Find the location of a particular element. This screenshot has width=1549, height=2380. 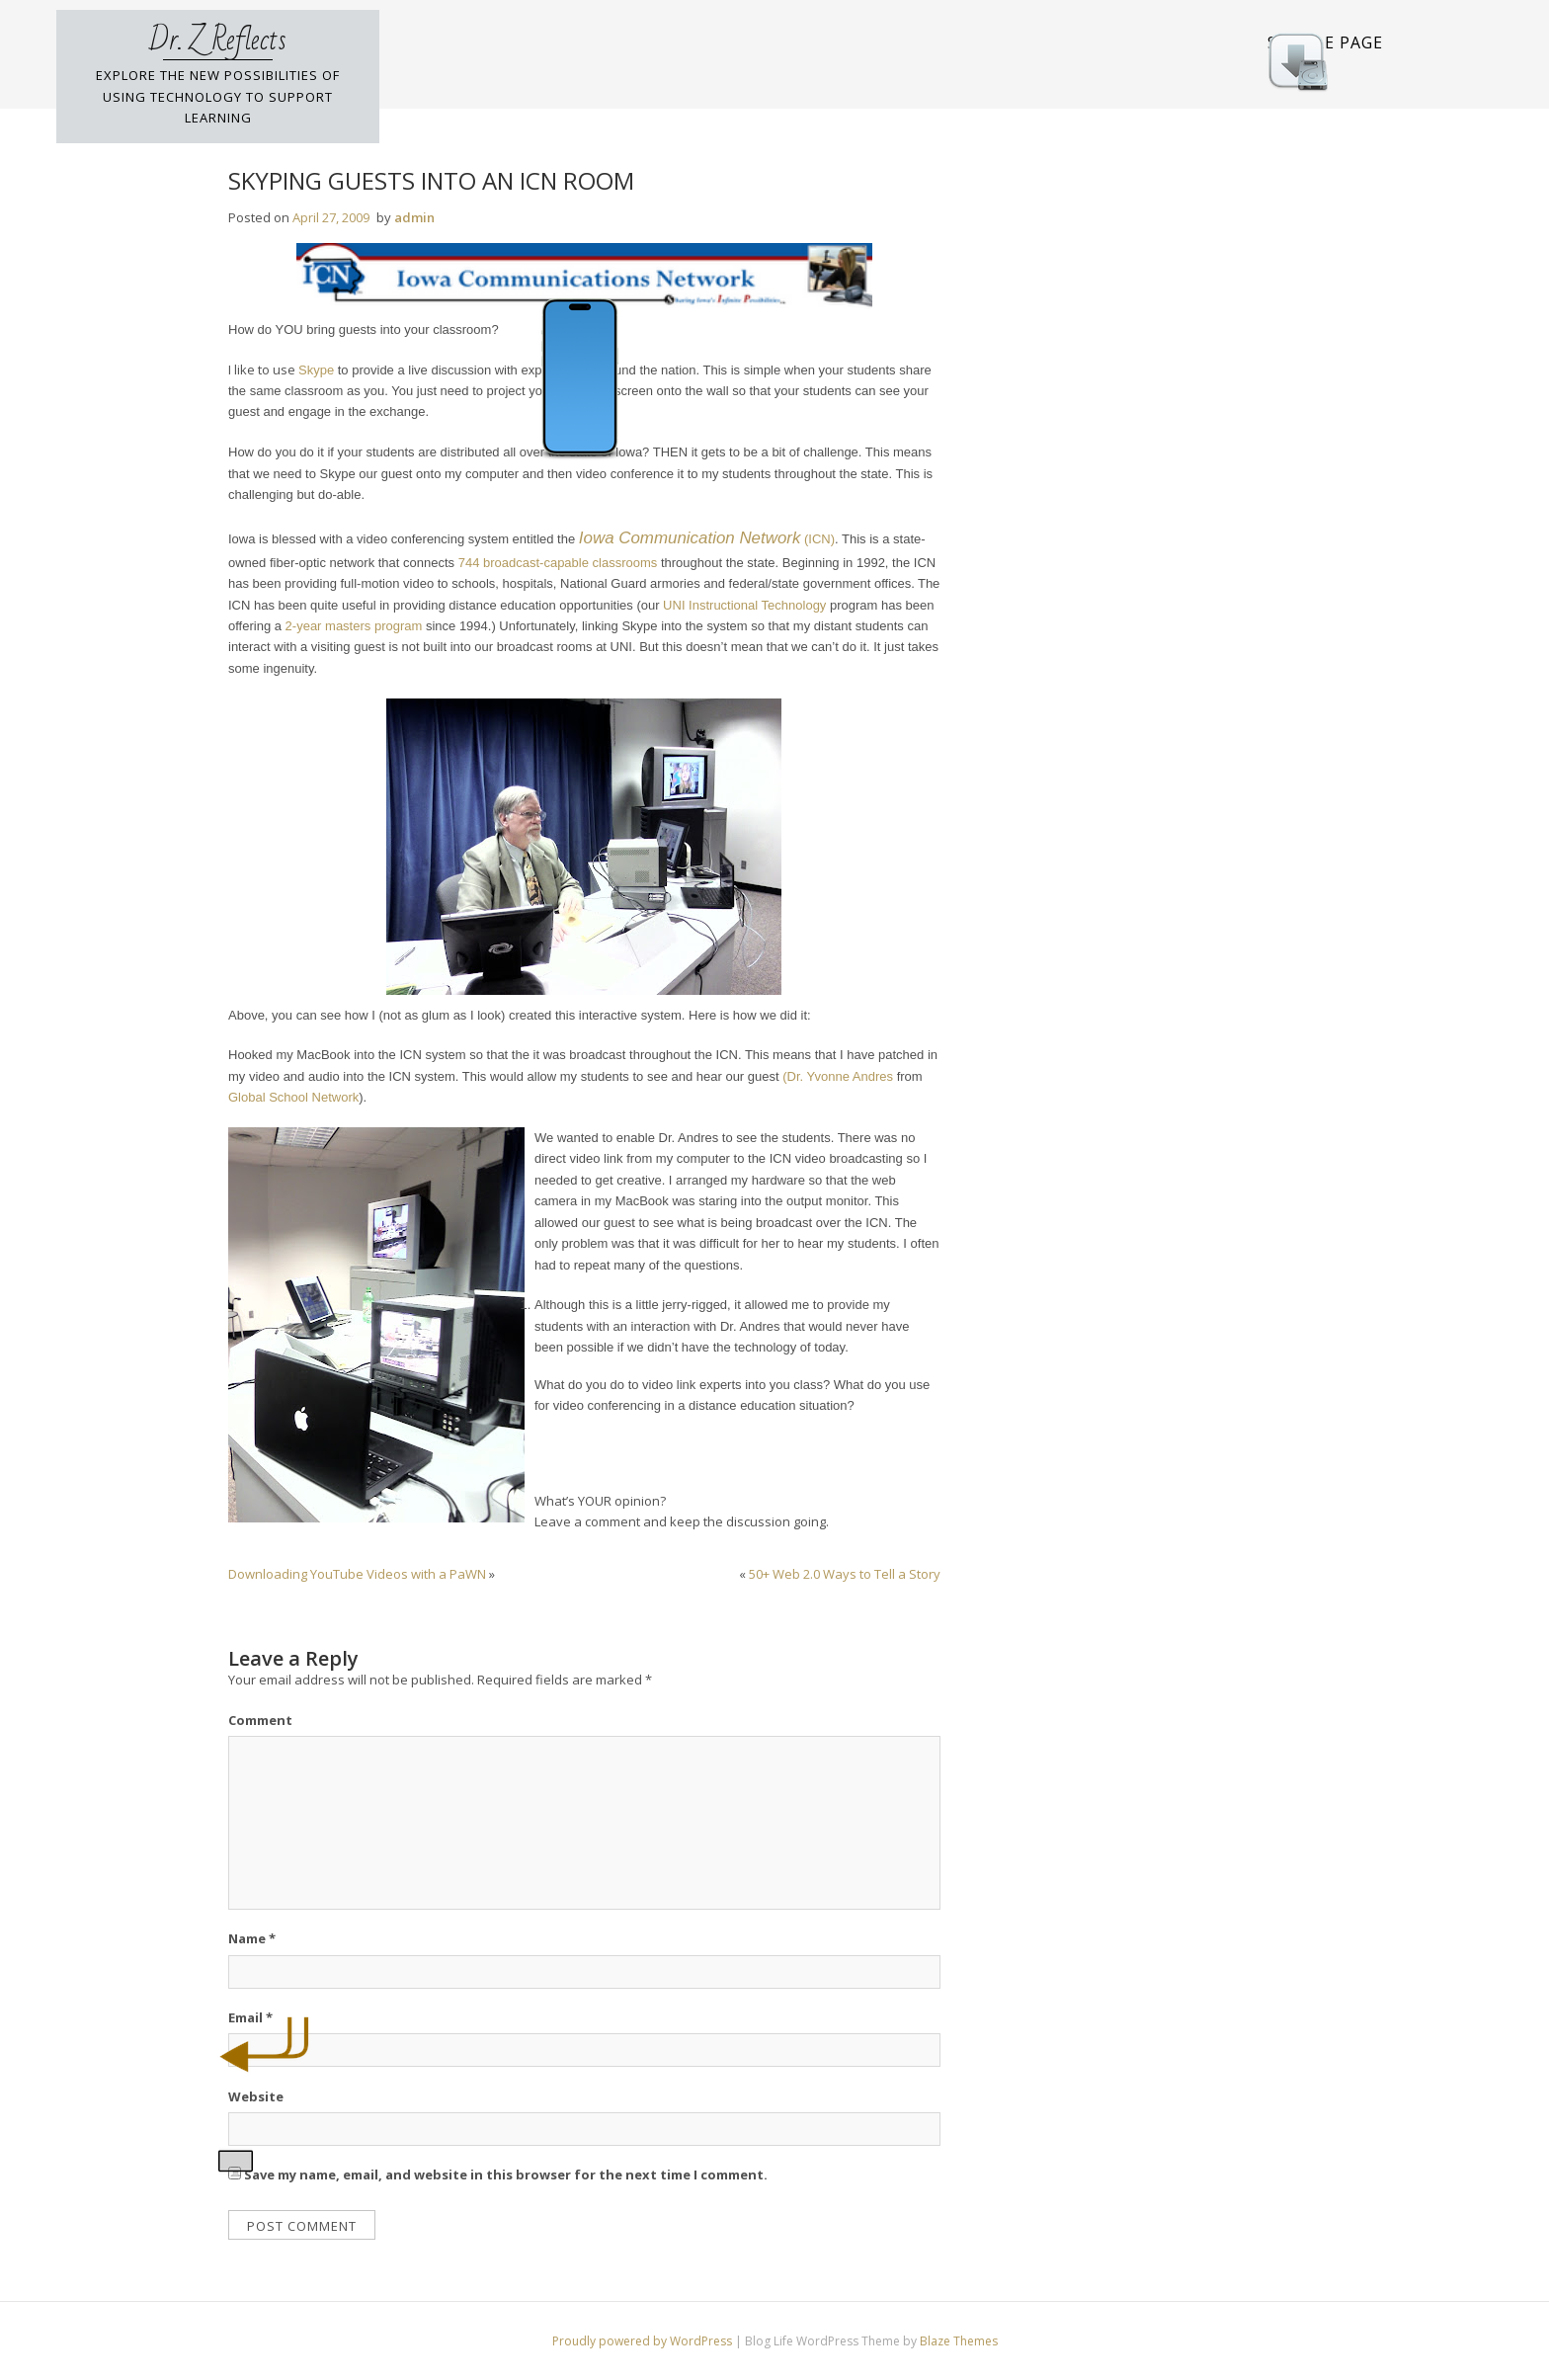

install new software or applications is located at coordinates (1296, 60).